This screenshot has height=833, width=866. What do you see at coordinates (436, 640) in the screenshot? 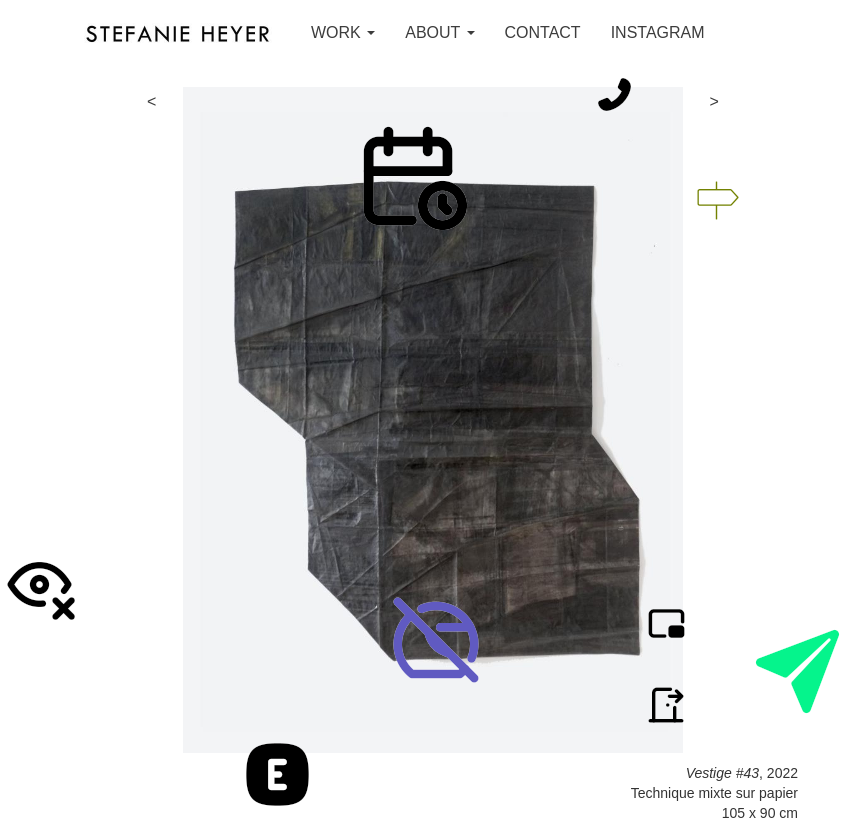
I see `disable safety helmet requirement` at bounding box center [436, 640].